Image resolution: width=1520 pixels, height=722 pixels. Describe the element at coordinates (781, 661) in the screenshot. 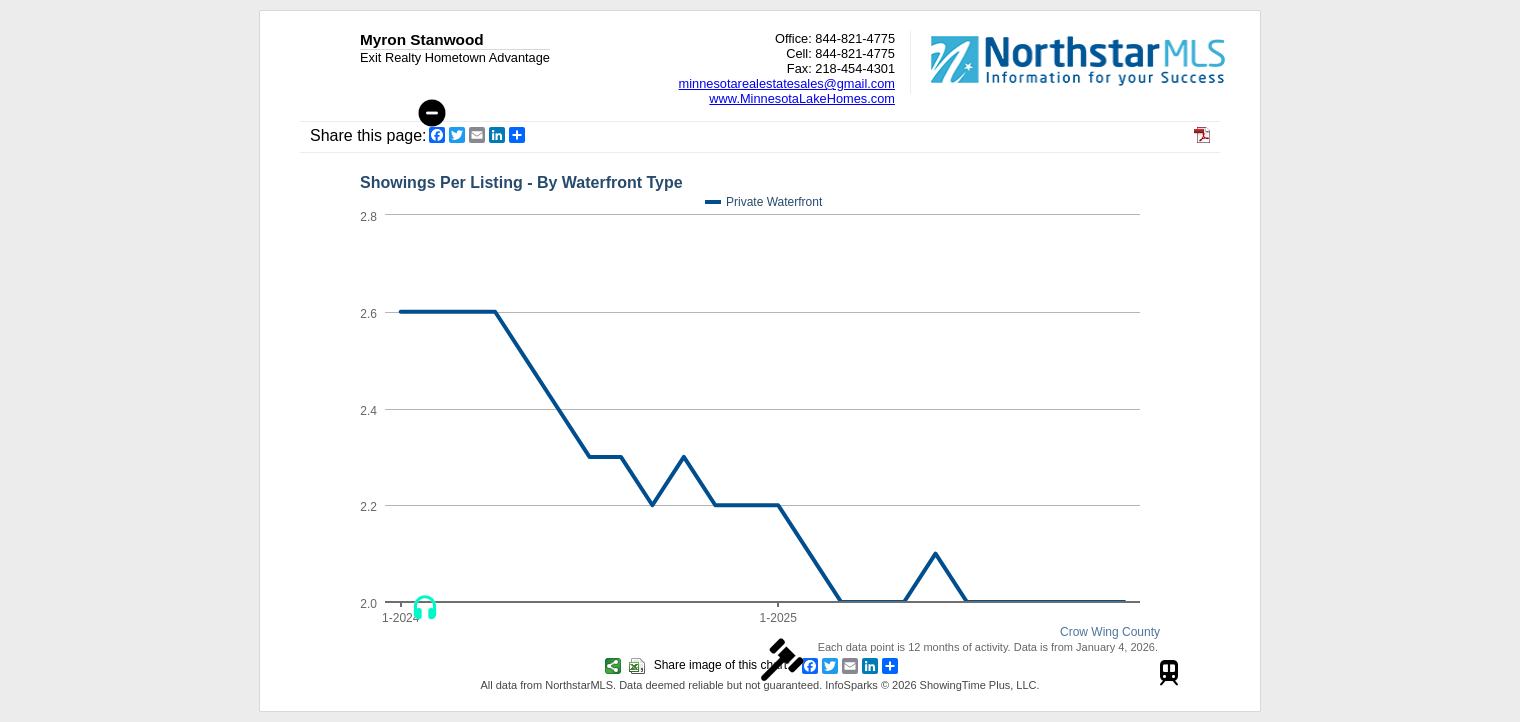

I see `access legal or court-related information` at that location.